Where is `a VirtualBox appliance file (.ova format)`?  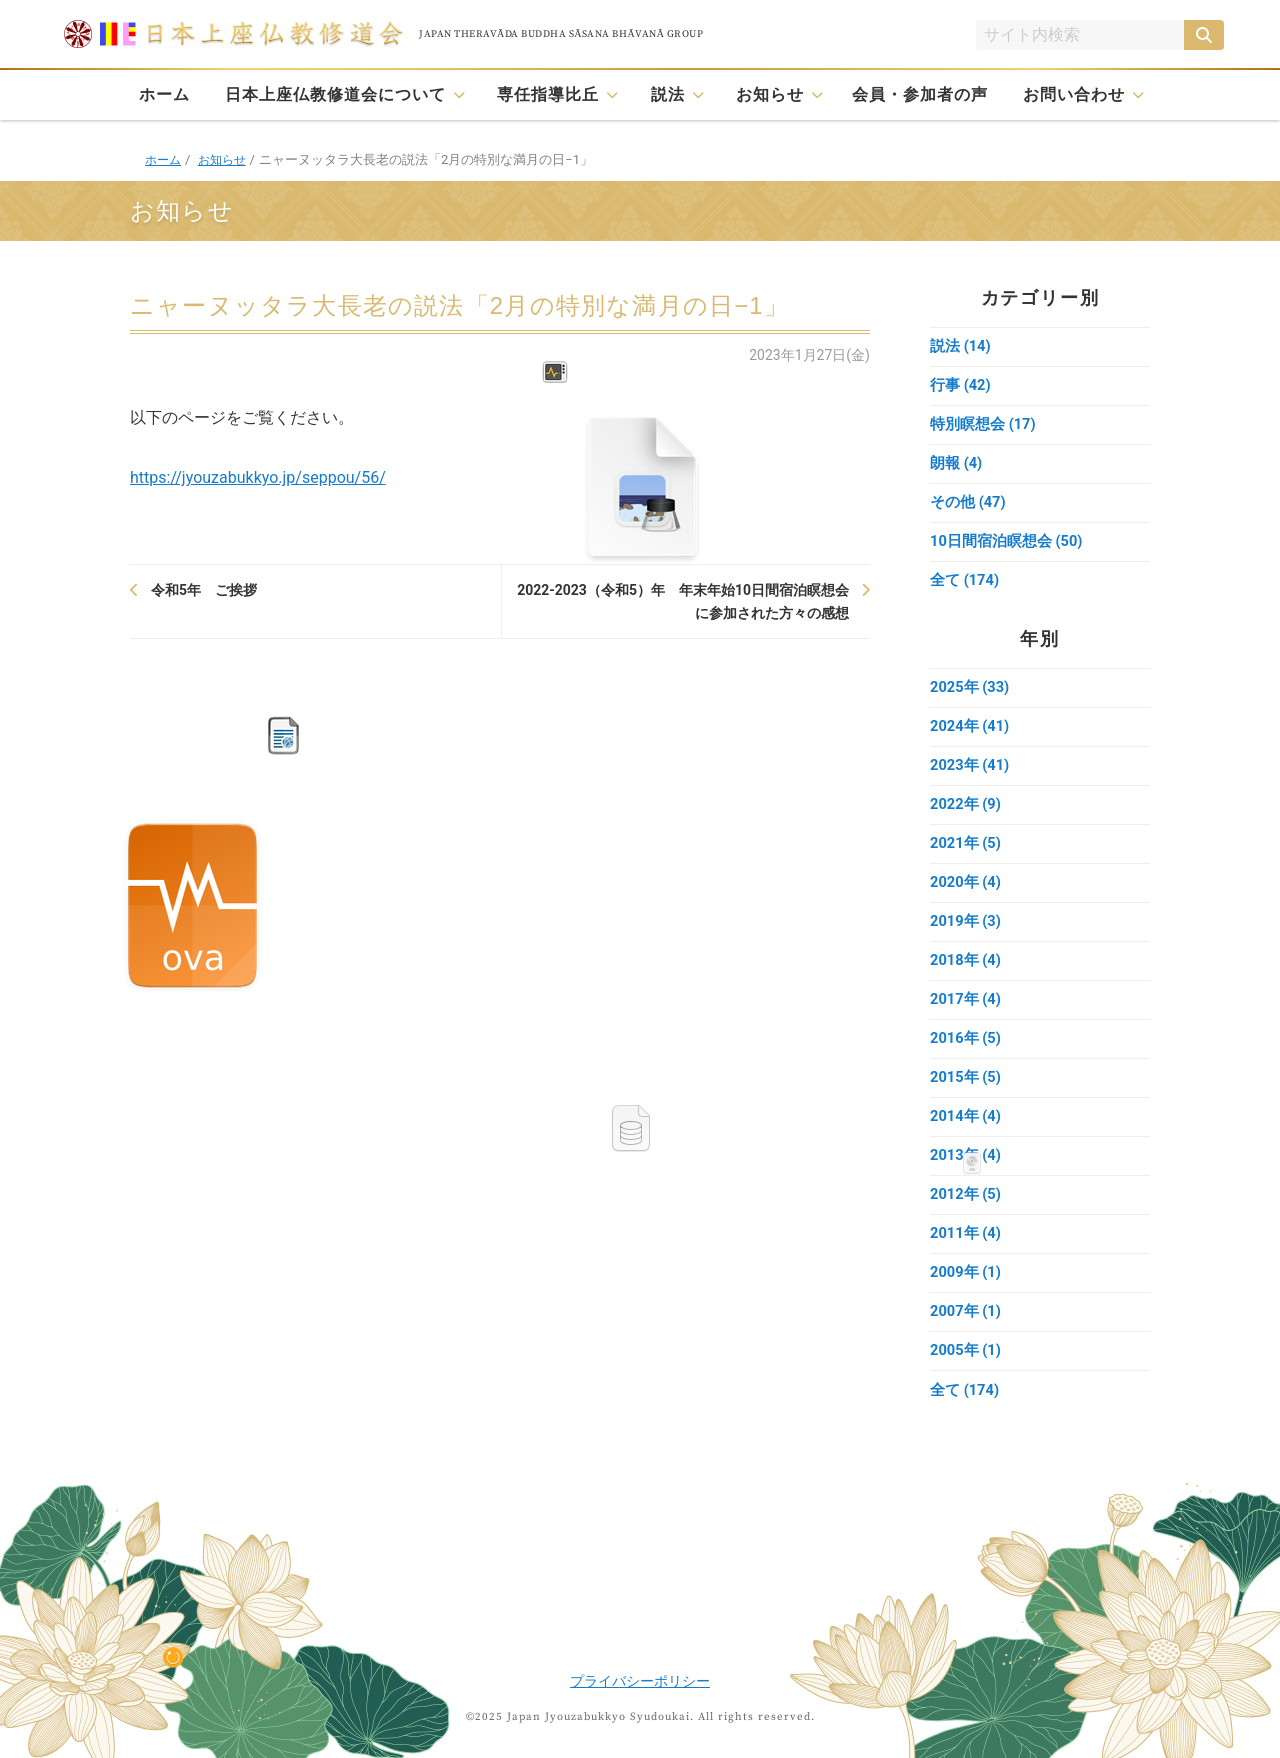 a VirtualBox appliance file (.ova format) is located at coordinates (192, 905).